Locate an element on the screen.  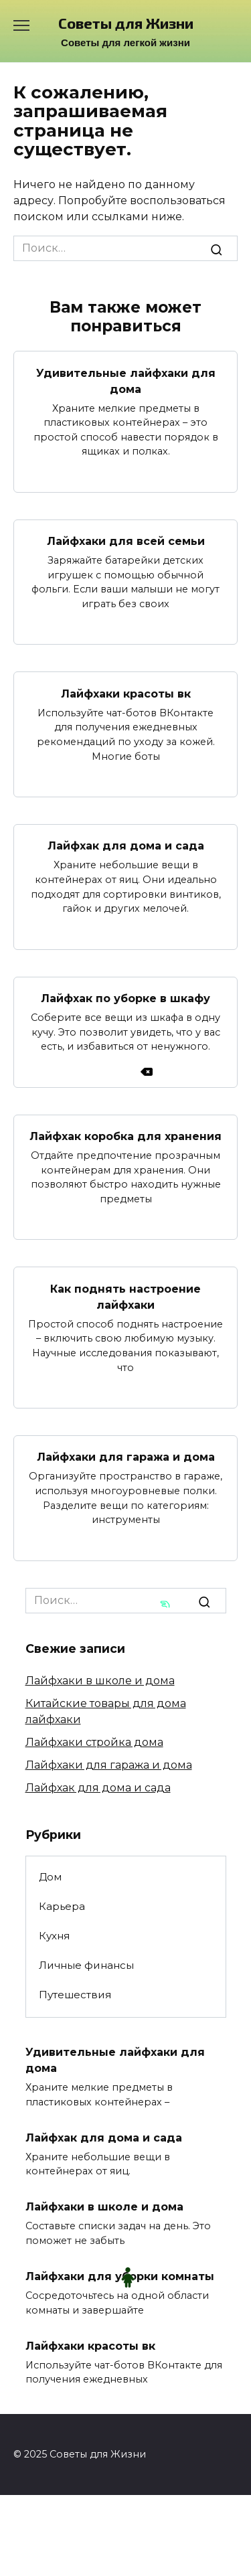
lizard gesture in rock-paper-scissors-lizard-spock game is located at coordinates (165, 1604).